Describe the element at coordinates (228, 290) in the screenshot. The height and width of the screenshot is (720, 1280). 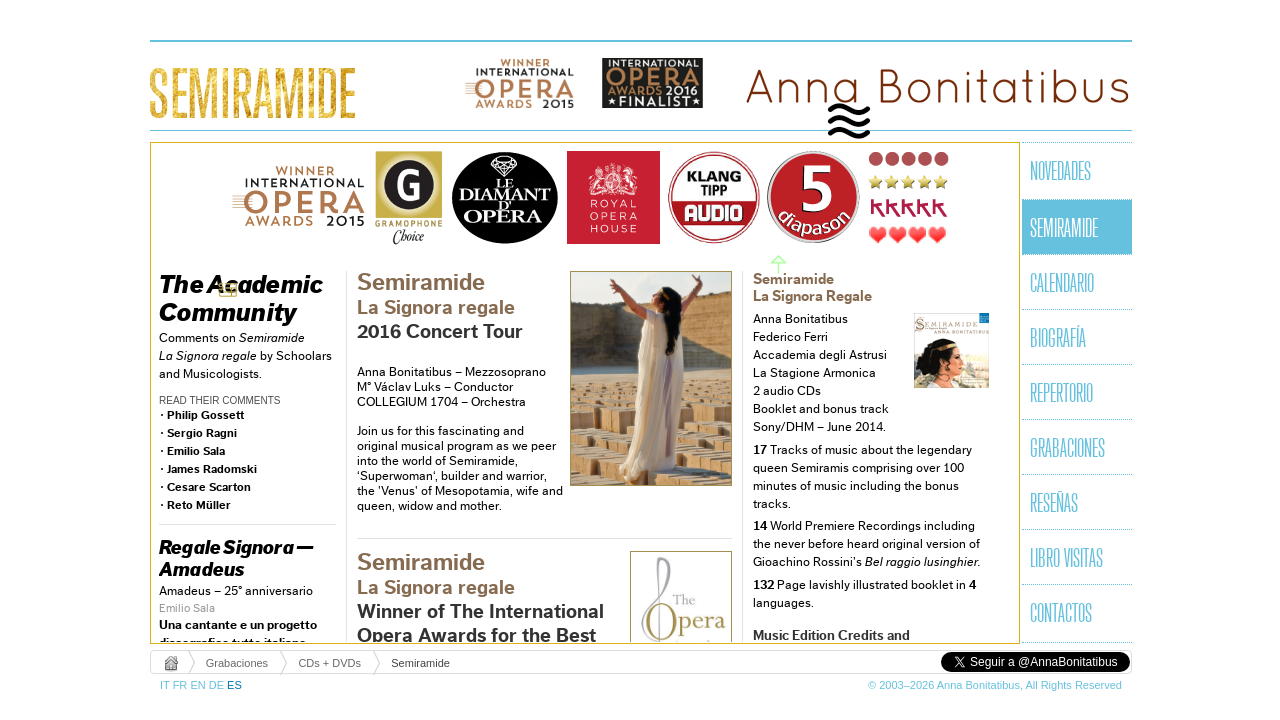
I see `view invoice details` at that location.